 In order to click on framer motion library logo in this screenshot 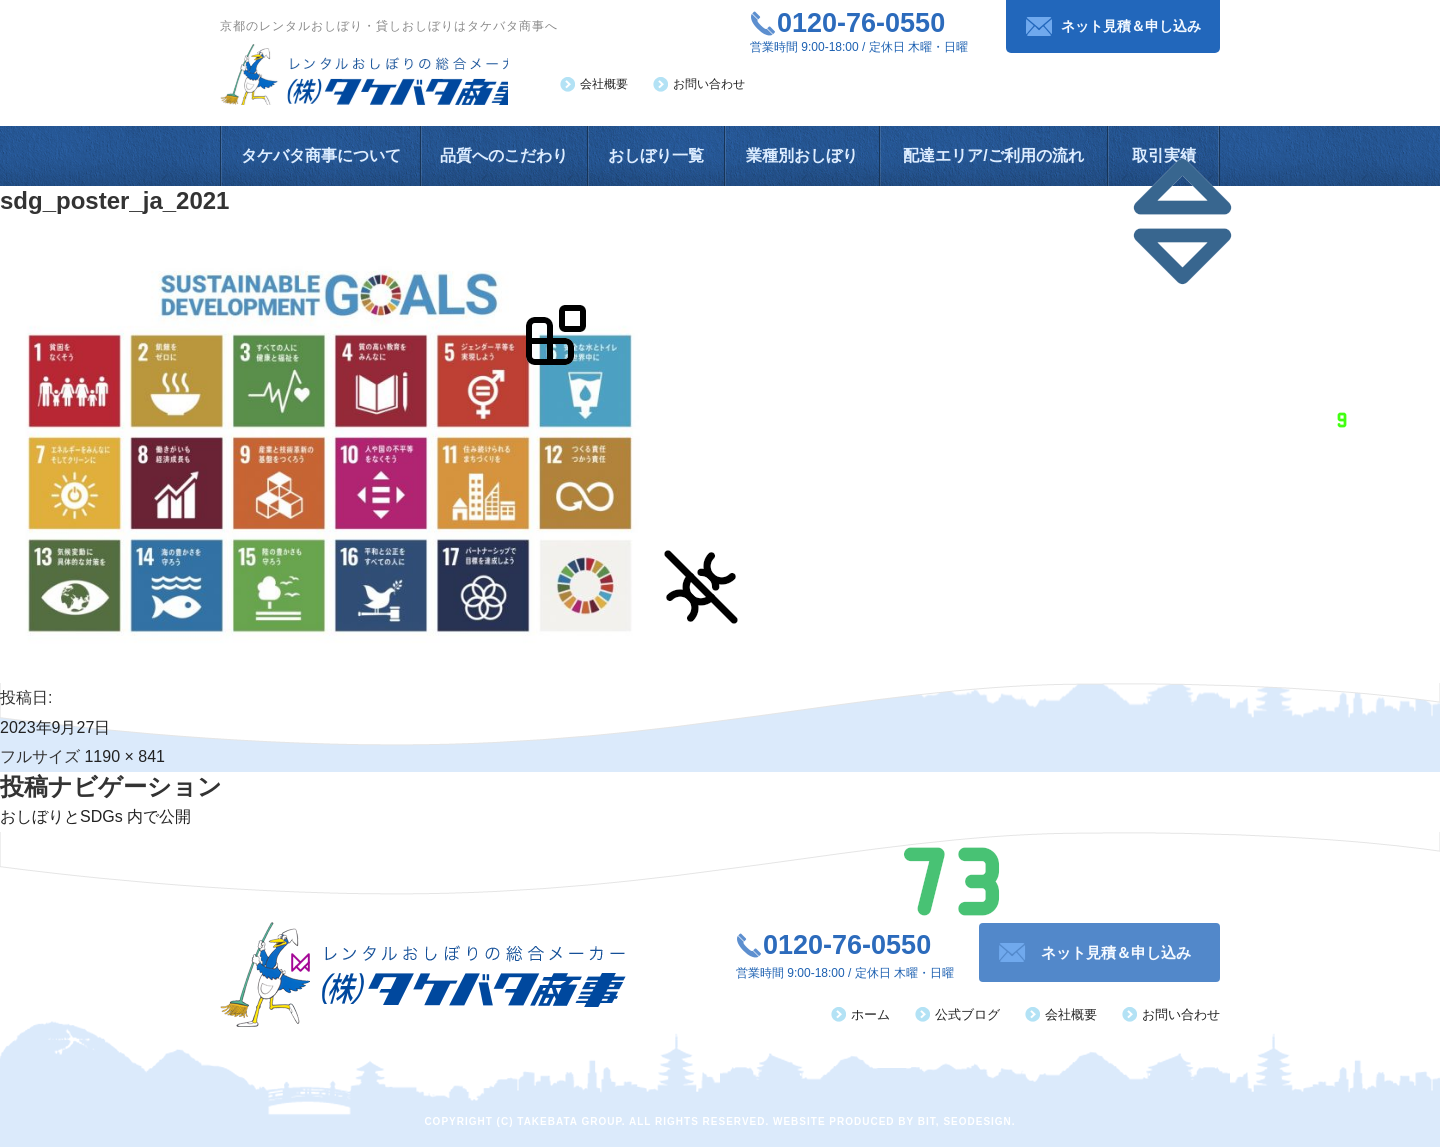, I will do `click(300, 962)`.